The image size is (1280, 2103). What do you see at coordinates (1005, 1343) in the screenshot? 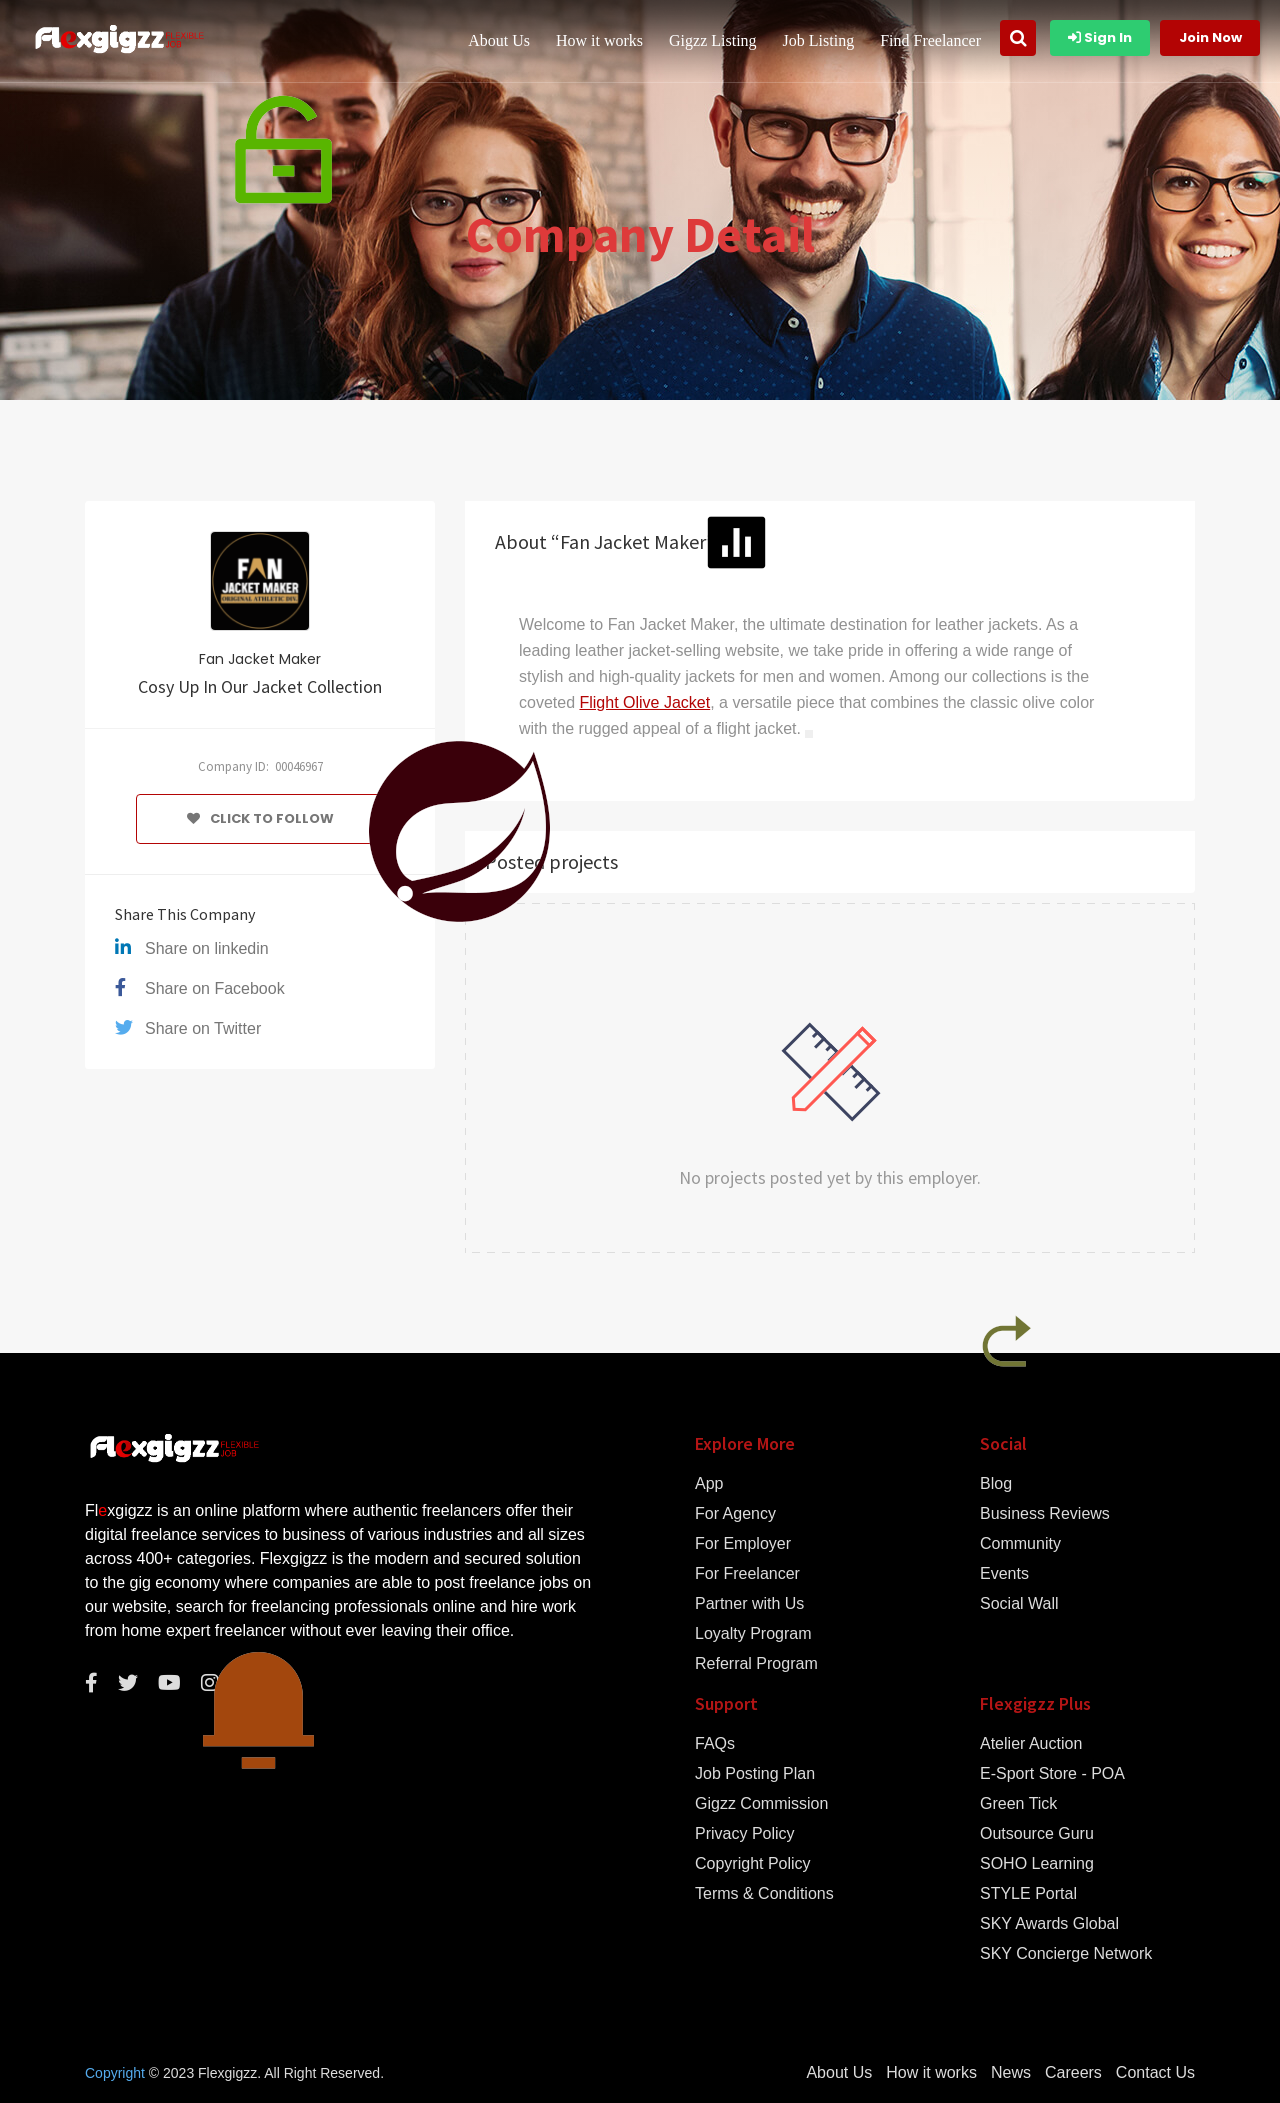
I see `redo the last action` at bounding box center [1005, 1343].